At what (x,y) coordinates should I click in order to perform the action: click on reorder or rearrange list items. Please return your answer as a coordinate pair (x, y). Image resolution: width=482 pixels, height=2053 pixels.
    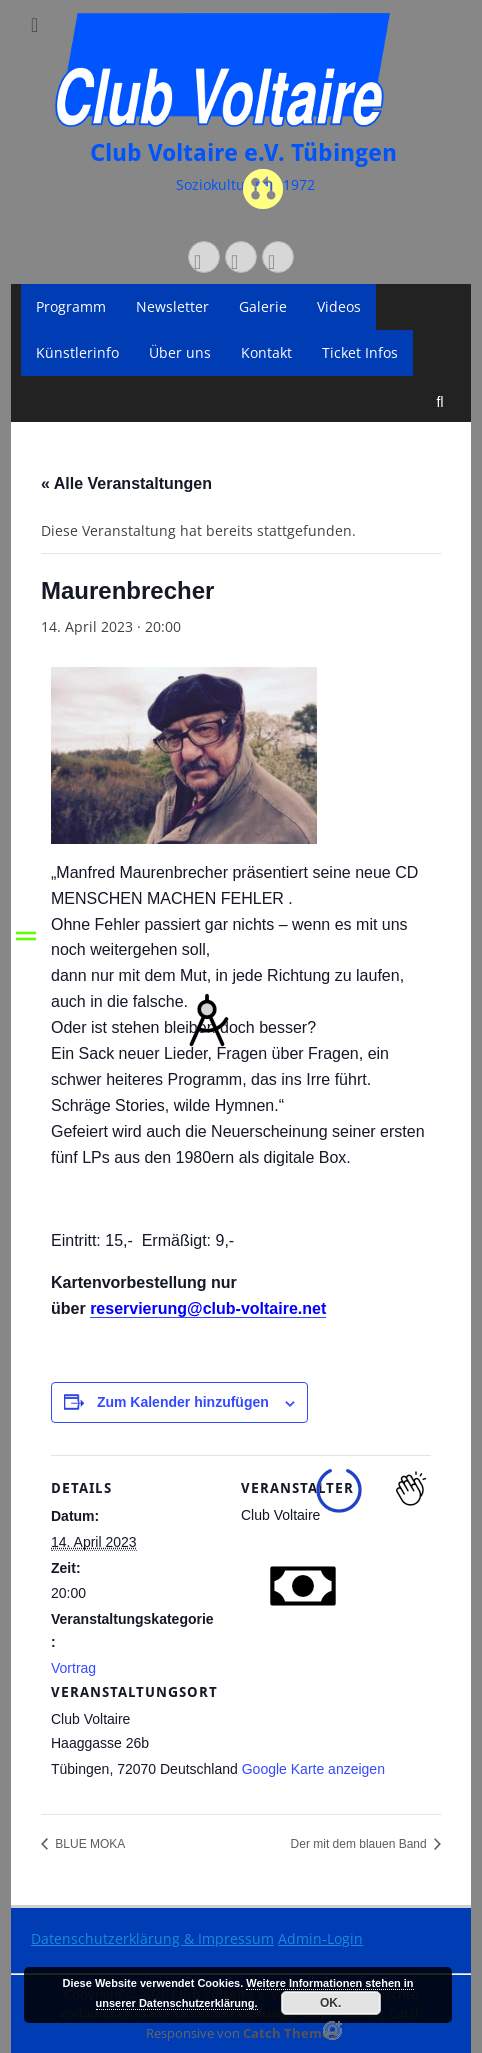
    Looking at the image, I should click on (26, 936).